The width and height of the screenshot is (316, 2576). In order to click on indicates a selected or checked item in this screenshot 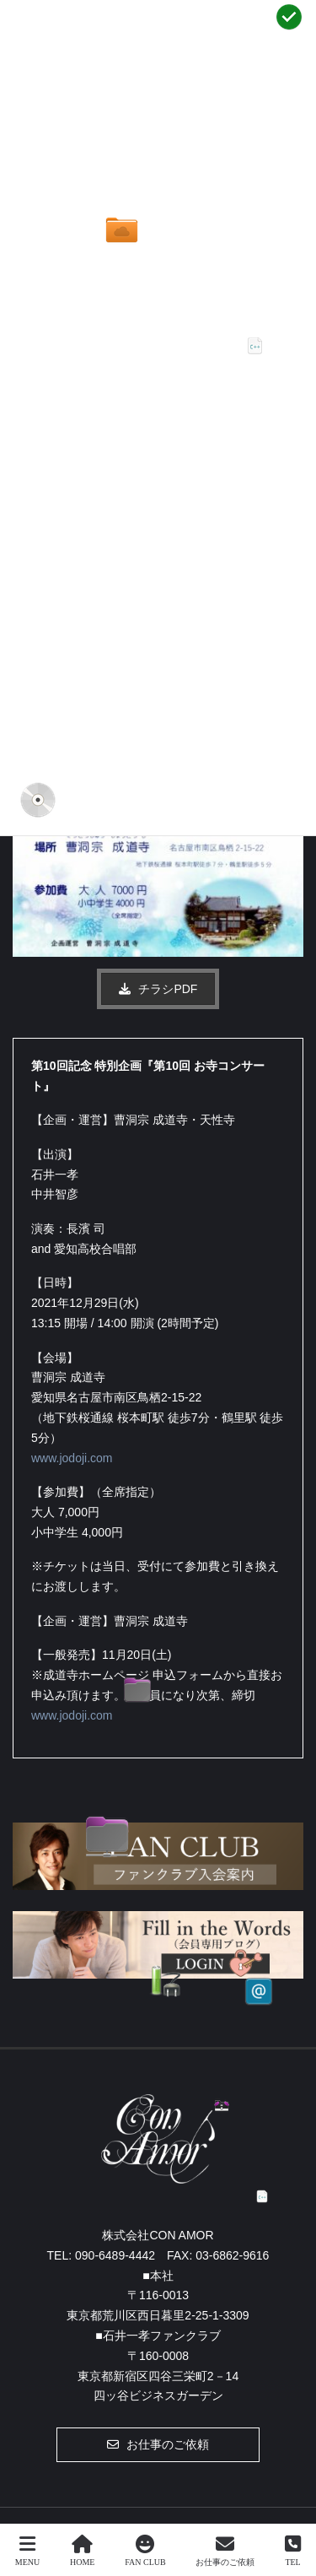, I will do `click(289, 17)`.